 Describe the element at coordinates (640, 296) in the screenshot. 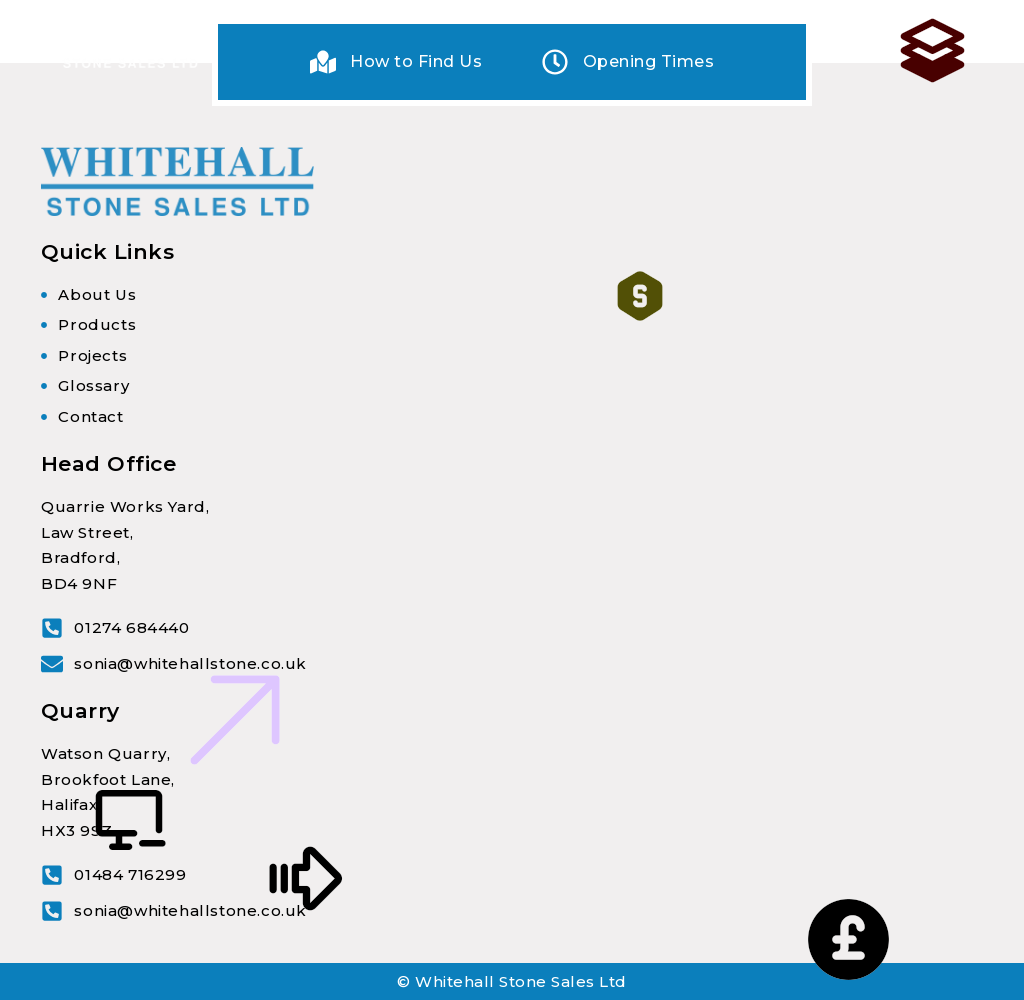

I see `indicates a service or feature starting with "S"` at that location.